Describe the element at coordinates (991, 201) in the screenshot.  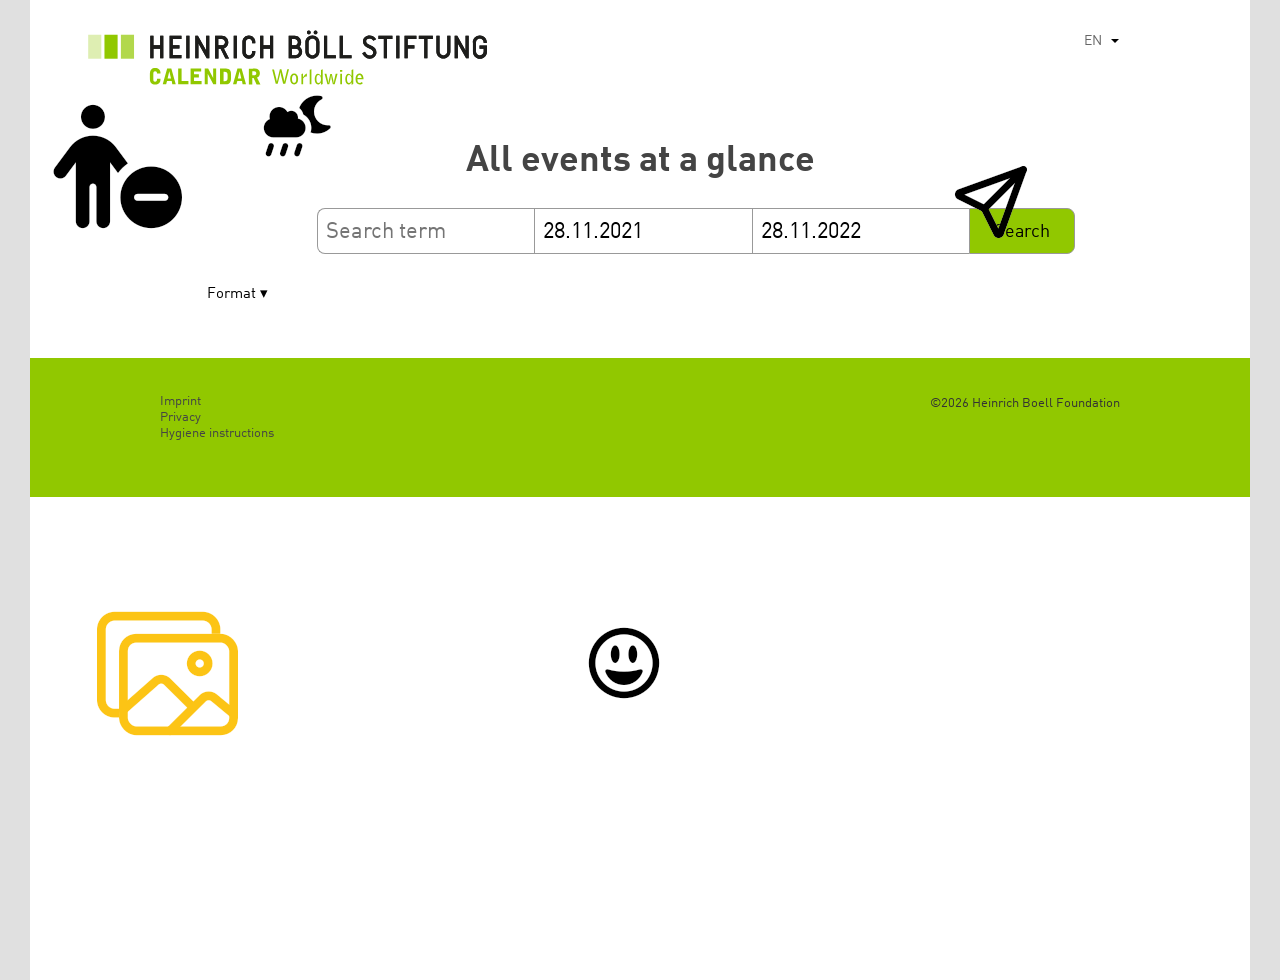
I see `send a message` at that location.